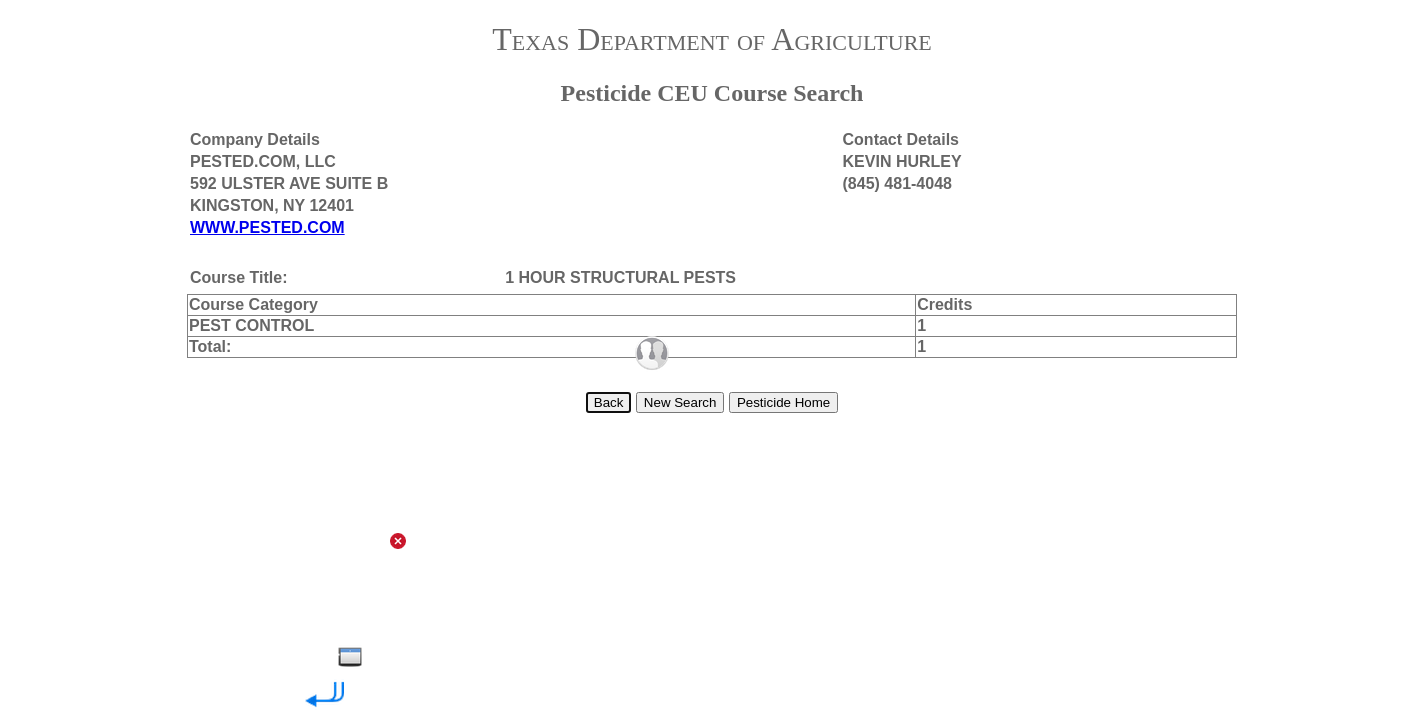 The width and height of the screenshot is (1424, 720). I want to click on close the current window, so click(398, 541).